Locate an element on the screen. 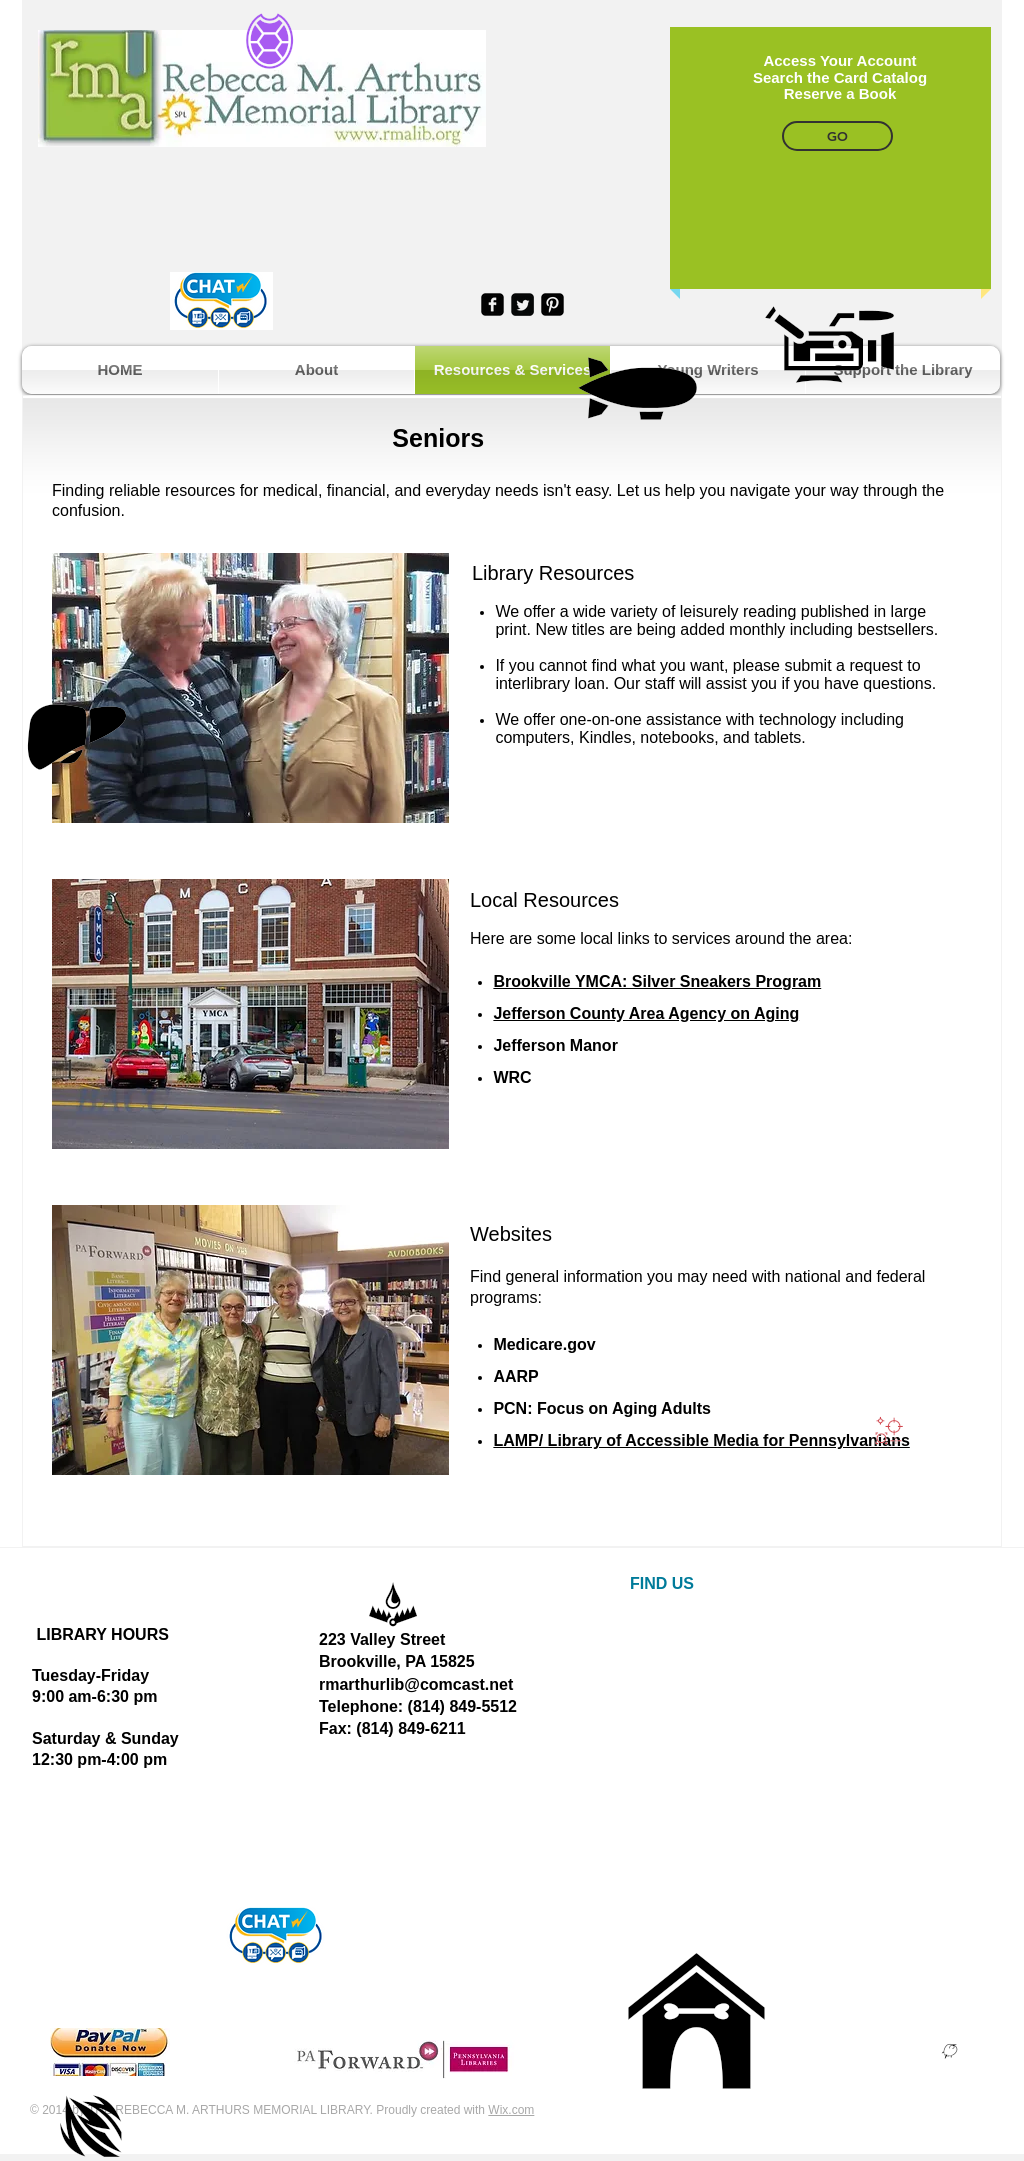  equip a tribal or primitive accessory is located at coordinates (949, 2051).